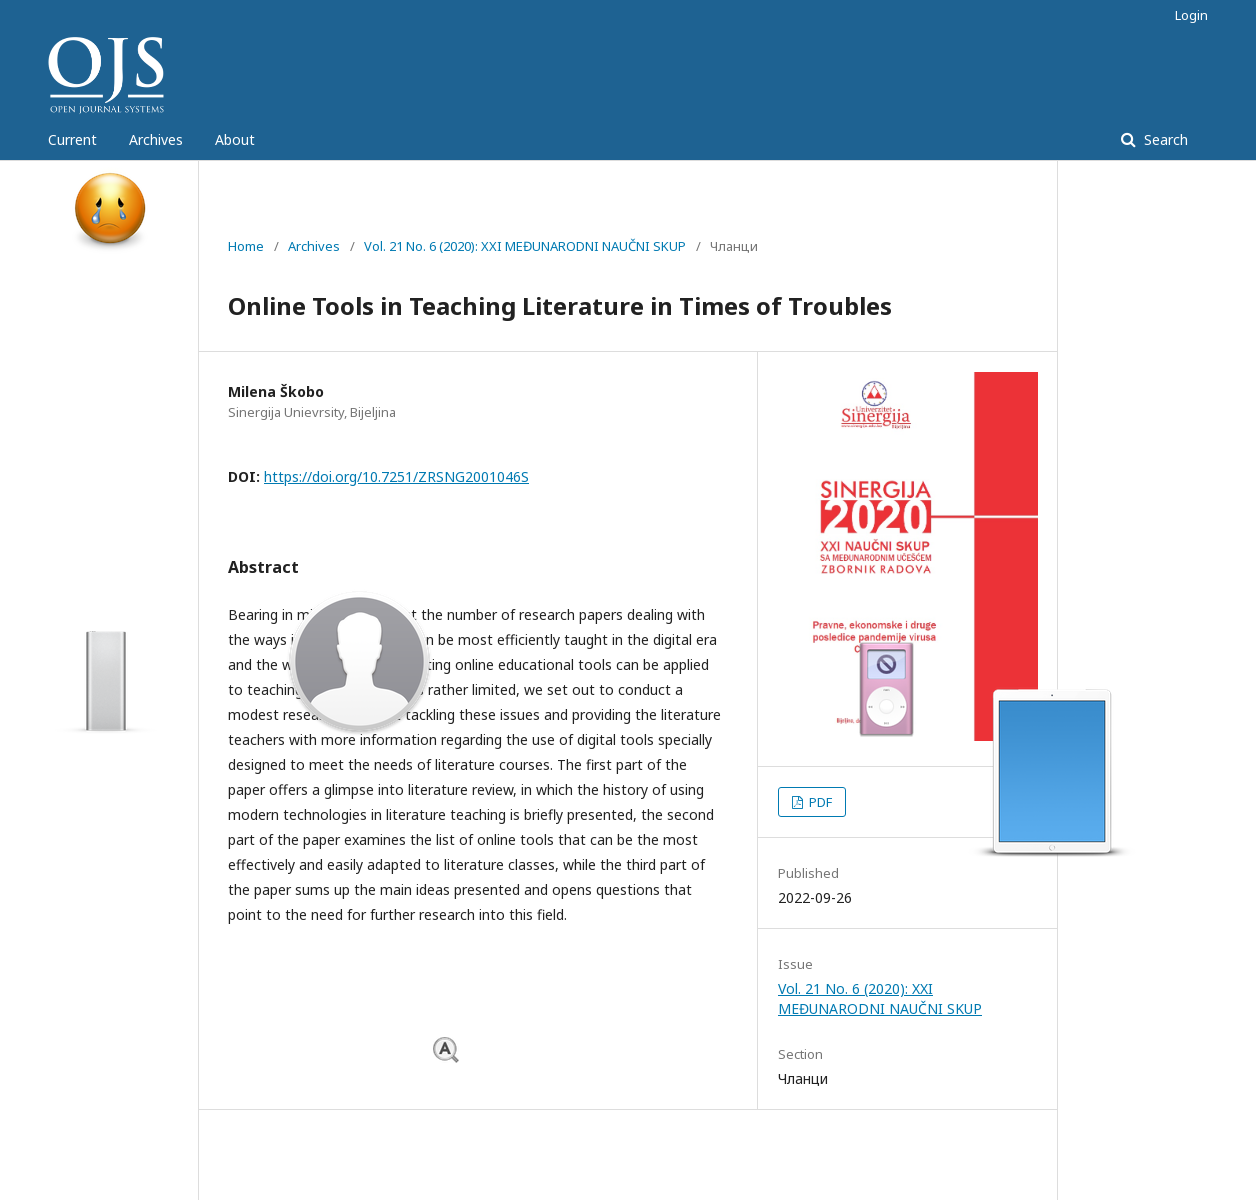 This screenshot has width=1256, height=1200. I want to click on search for files or documents, so click(446, 1050).